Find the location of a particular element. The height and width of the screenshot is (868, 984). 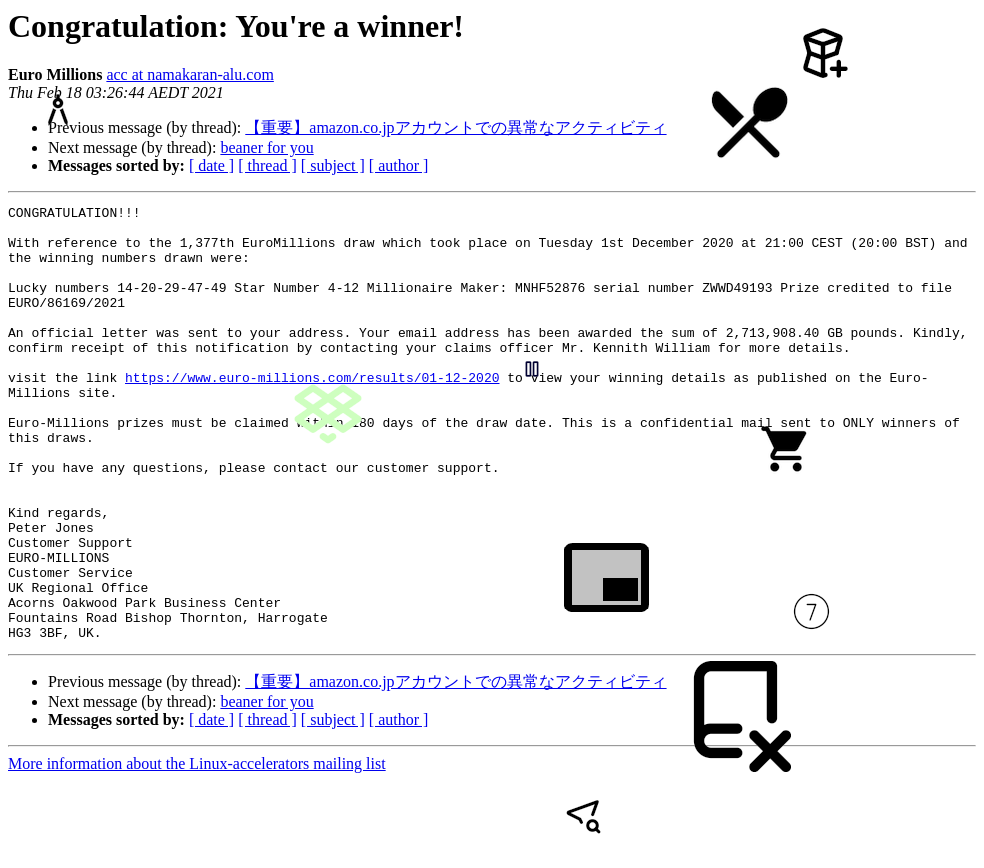

find nearby restaurants is located at coordinates (748, 122).